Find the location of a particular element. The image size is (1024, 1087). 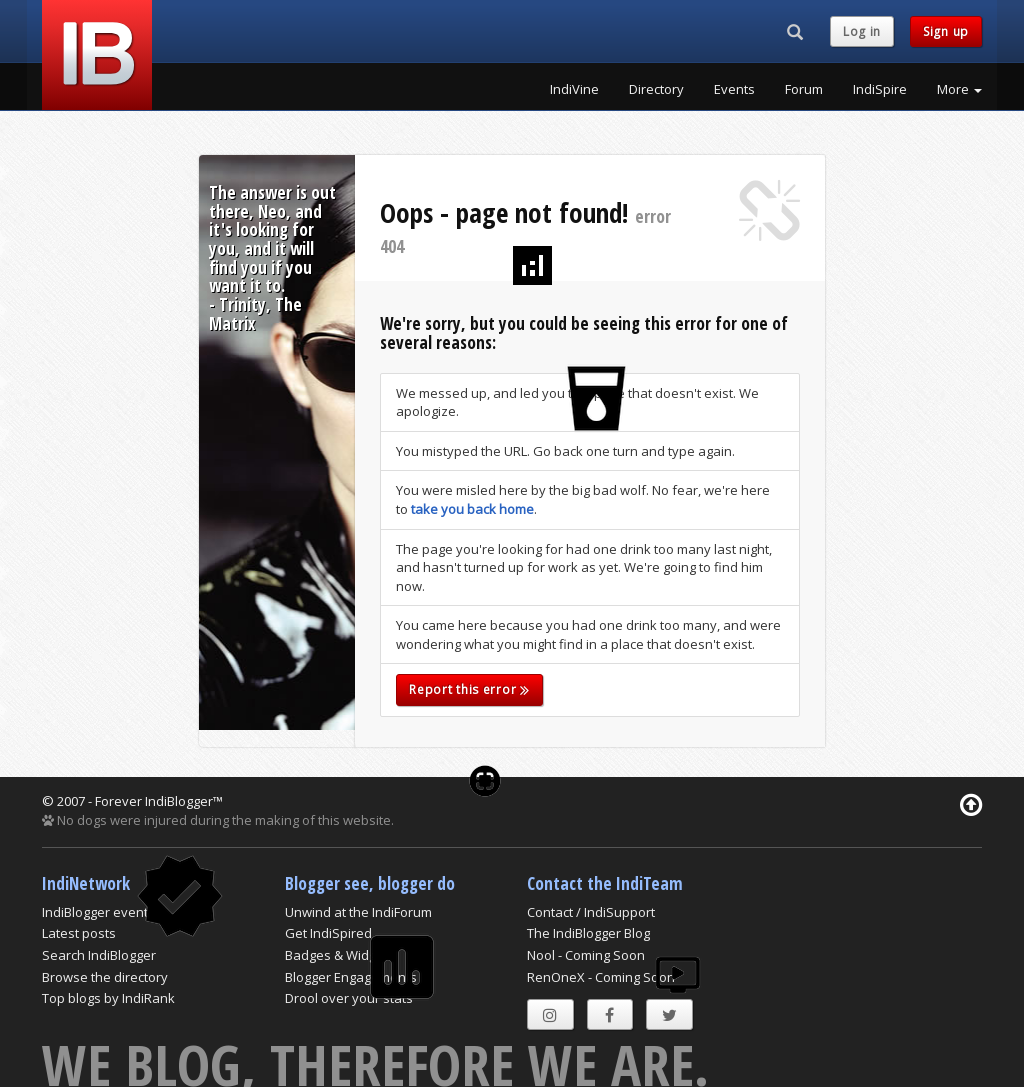

indicates a verified account or identity is located at coordinates (180, 896).